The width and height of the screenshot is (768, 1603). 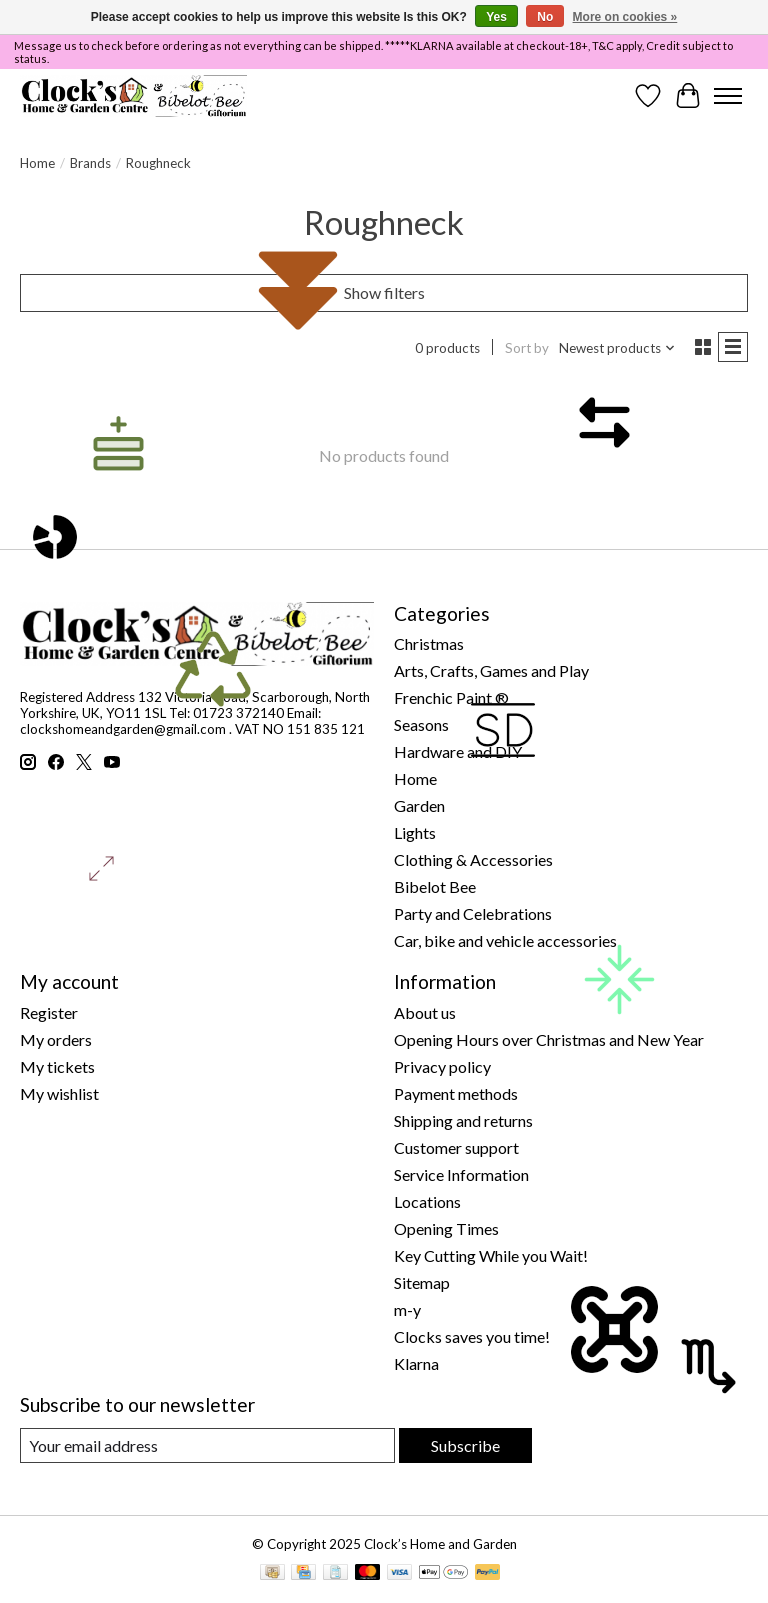 I want to click on add a new row above, so click(x=118, y=447).